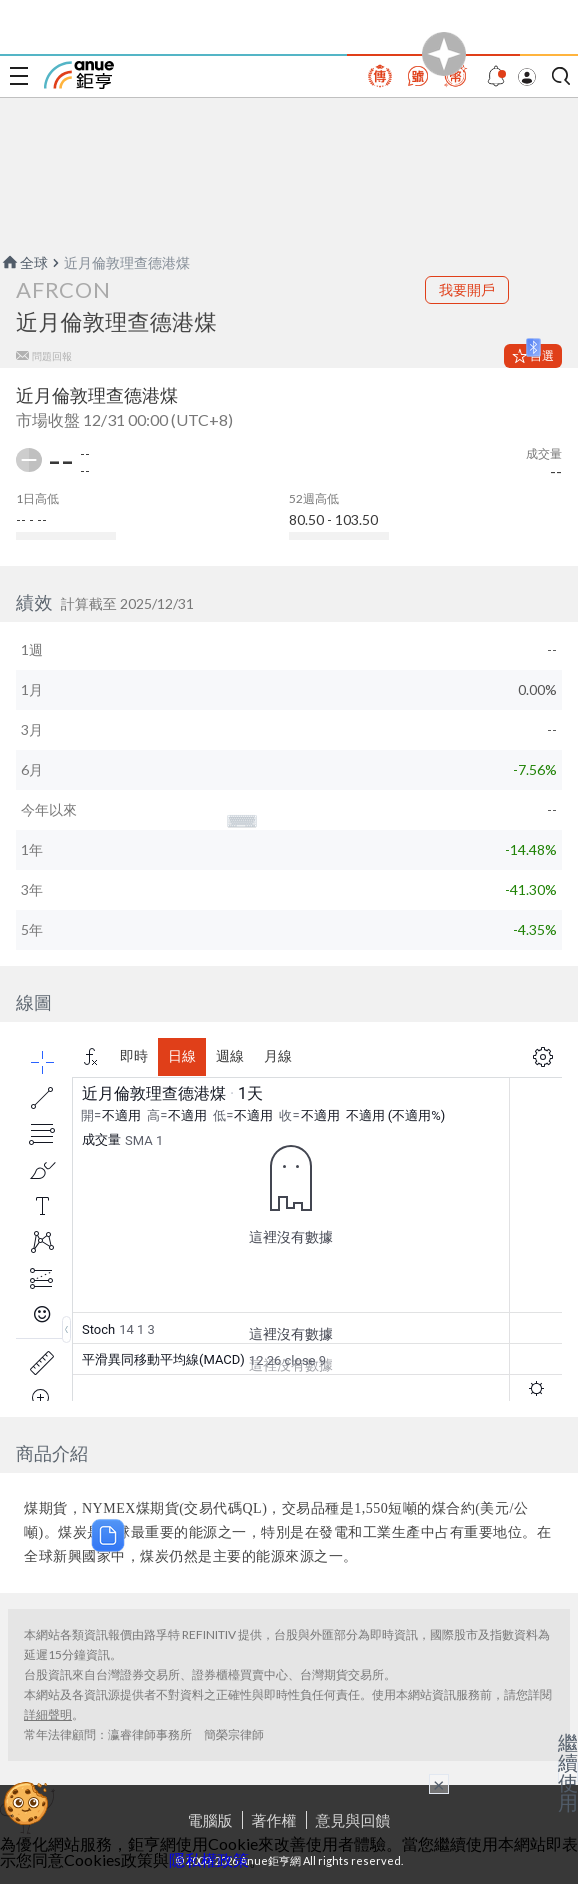  I want to click on connect a bluetooth keyboard, so click(242, 821).